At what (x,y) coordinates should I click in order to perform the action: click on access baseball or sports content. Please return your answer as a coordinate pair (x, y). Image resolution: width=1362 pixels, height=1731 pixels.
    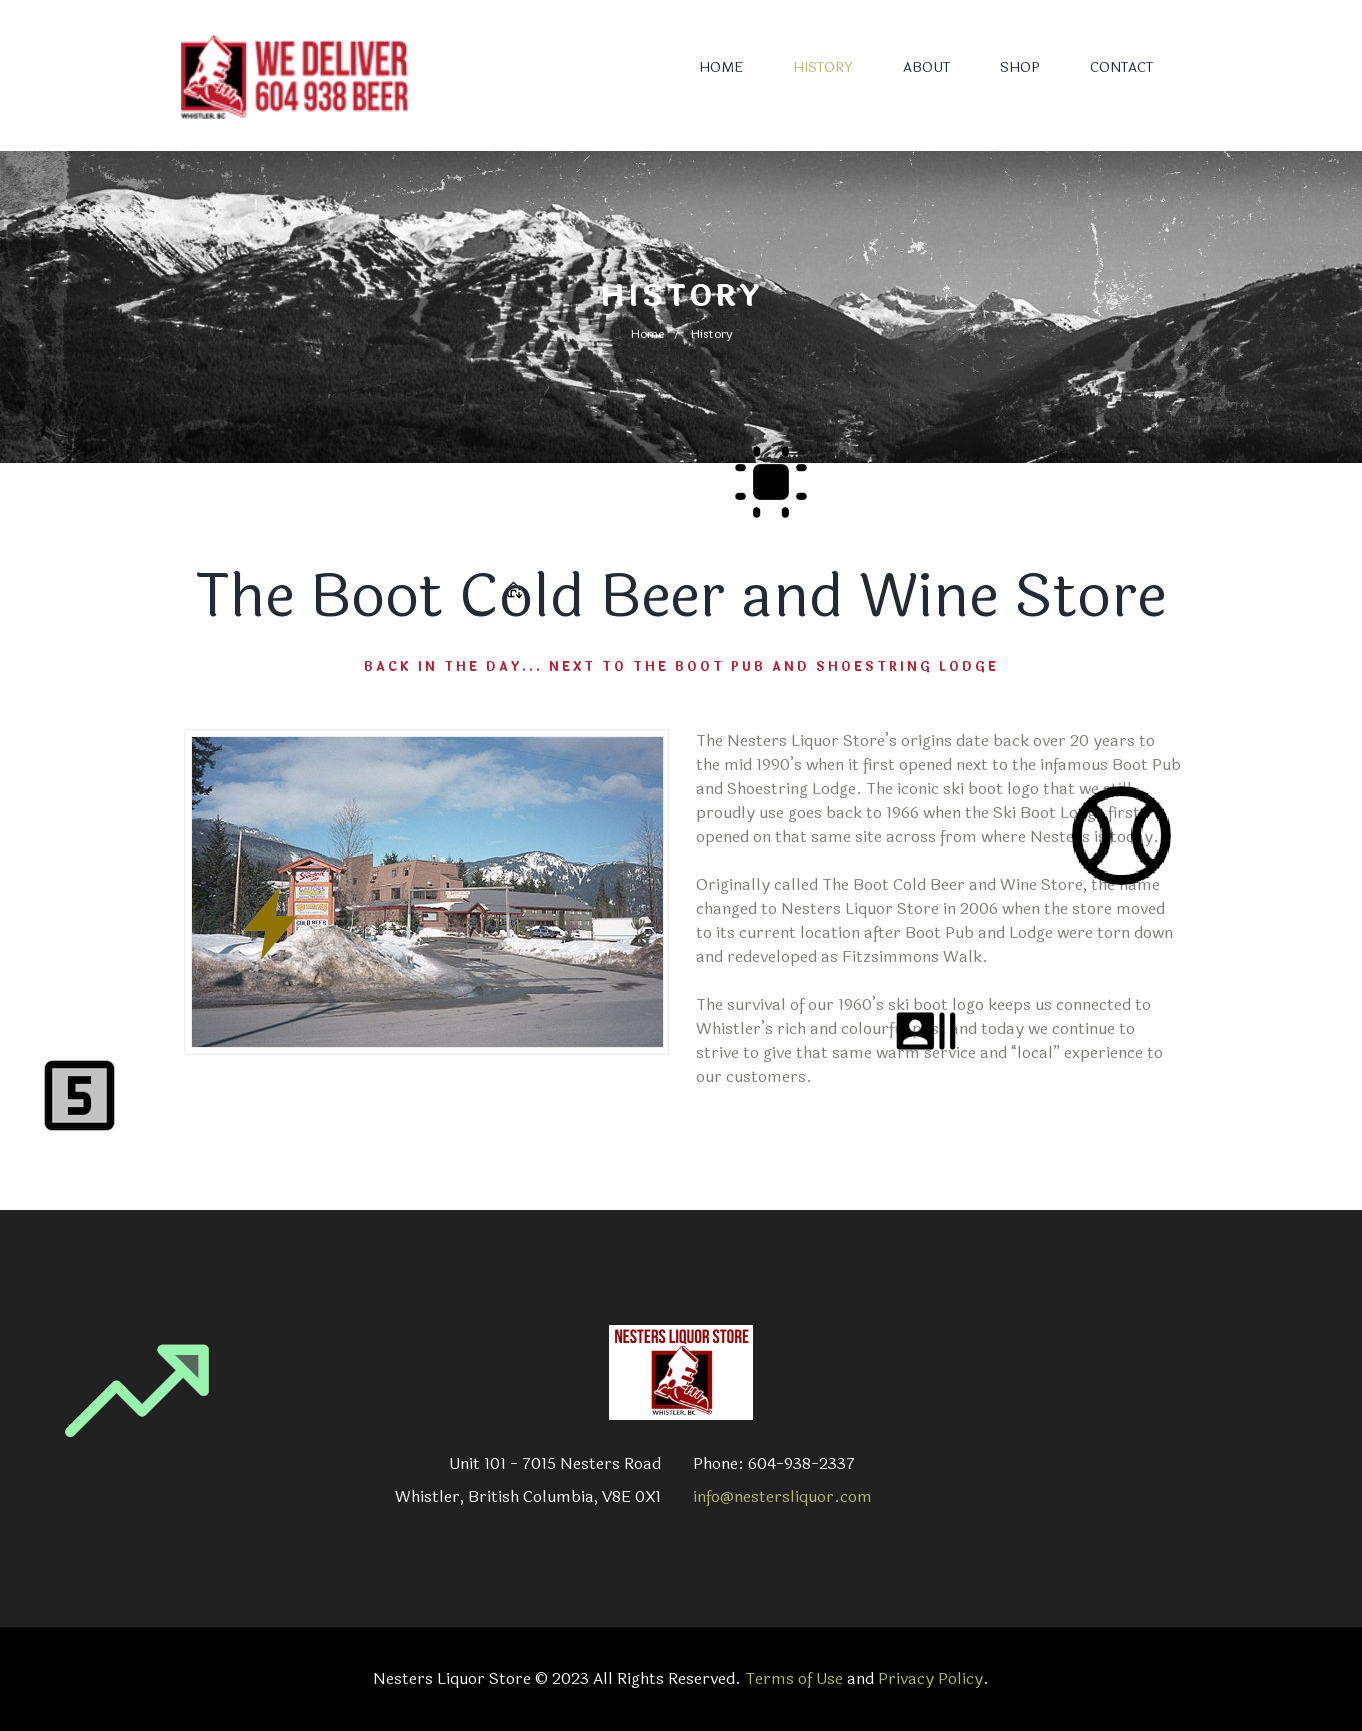
    Looking at the image, I should click on (1121, 835).